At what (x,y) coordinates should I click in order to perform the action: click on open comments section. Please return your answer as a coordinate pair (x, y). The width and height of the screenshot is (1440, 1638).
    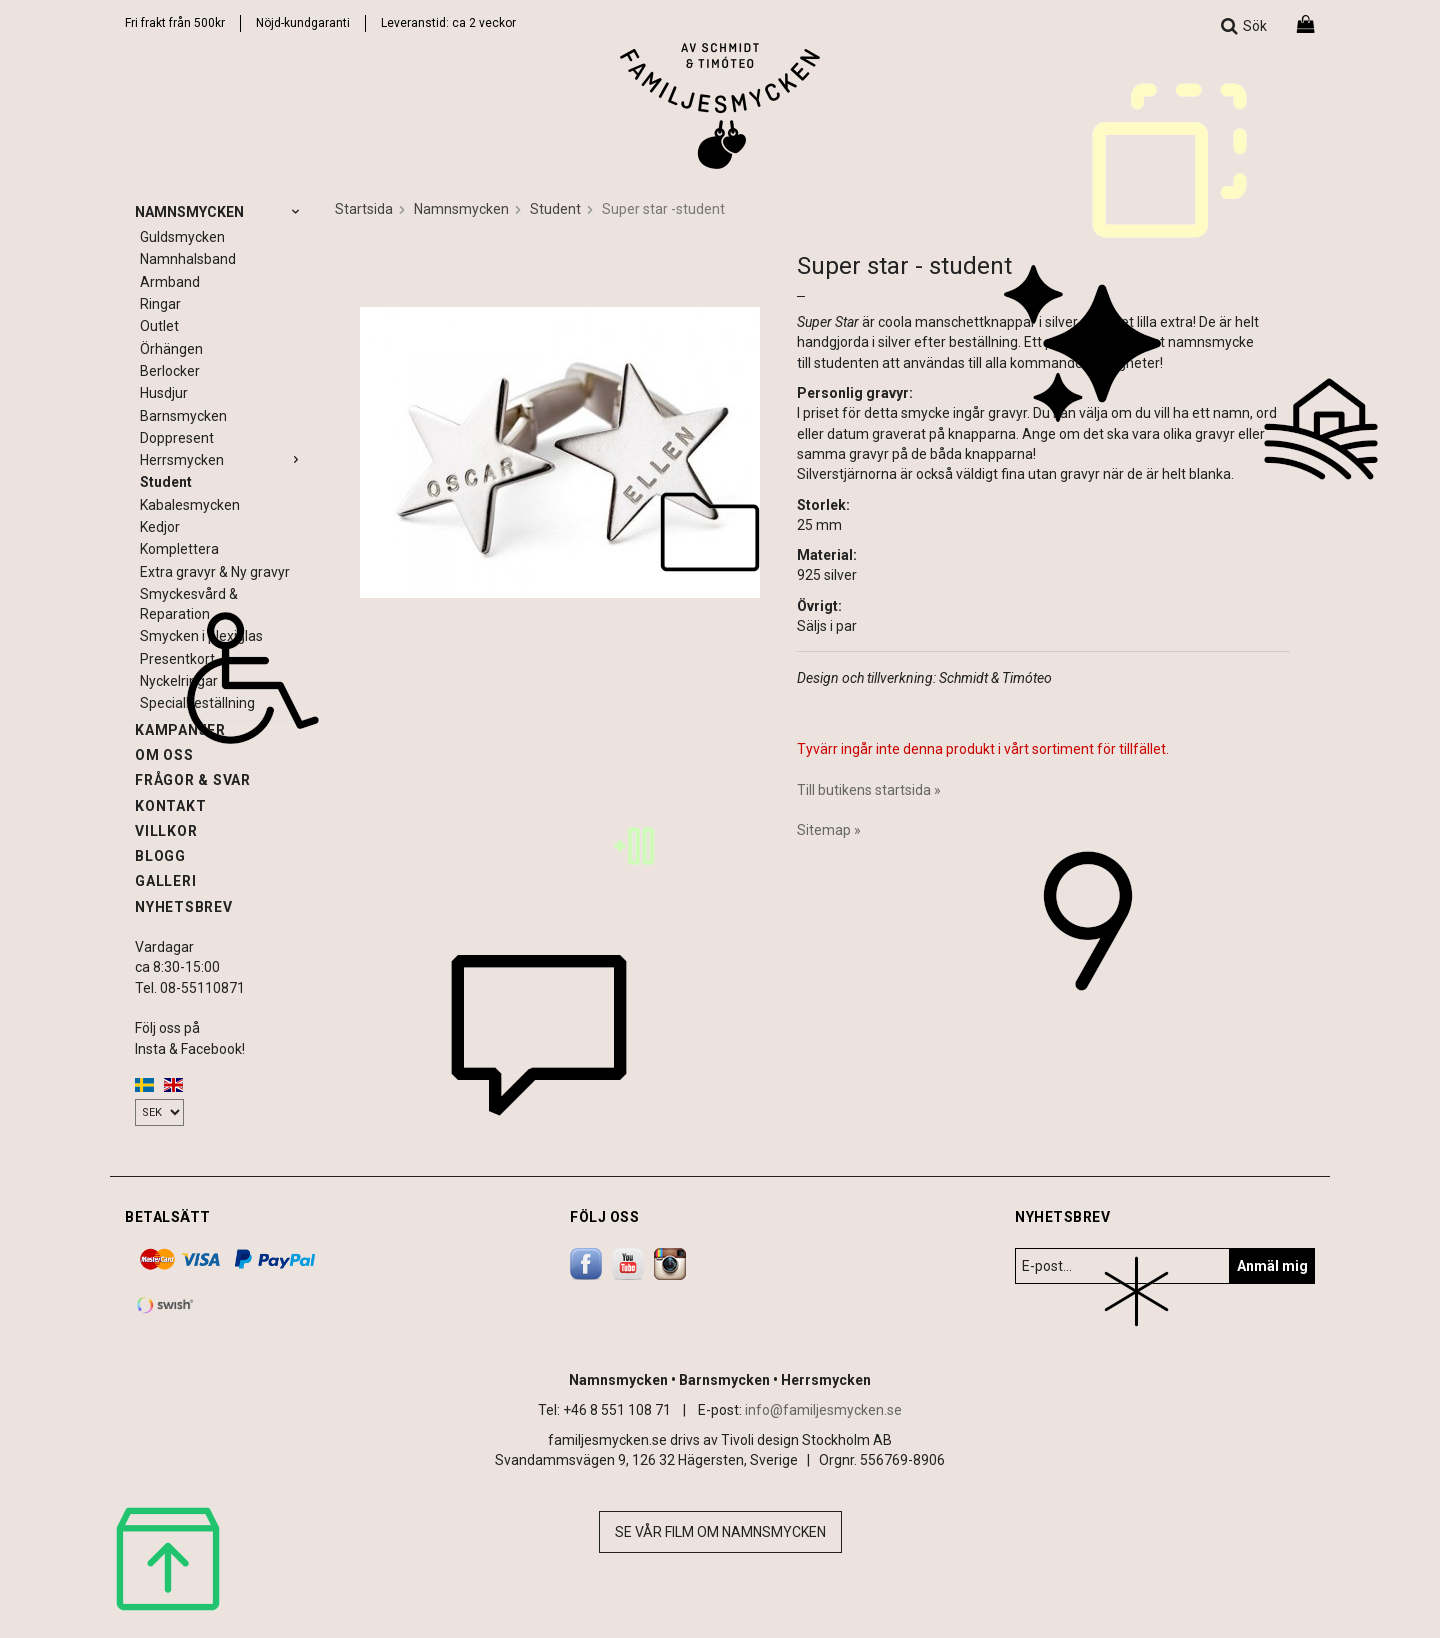
    Looking at the image, I should click on (539, 1030).